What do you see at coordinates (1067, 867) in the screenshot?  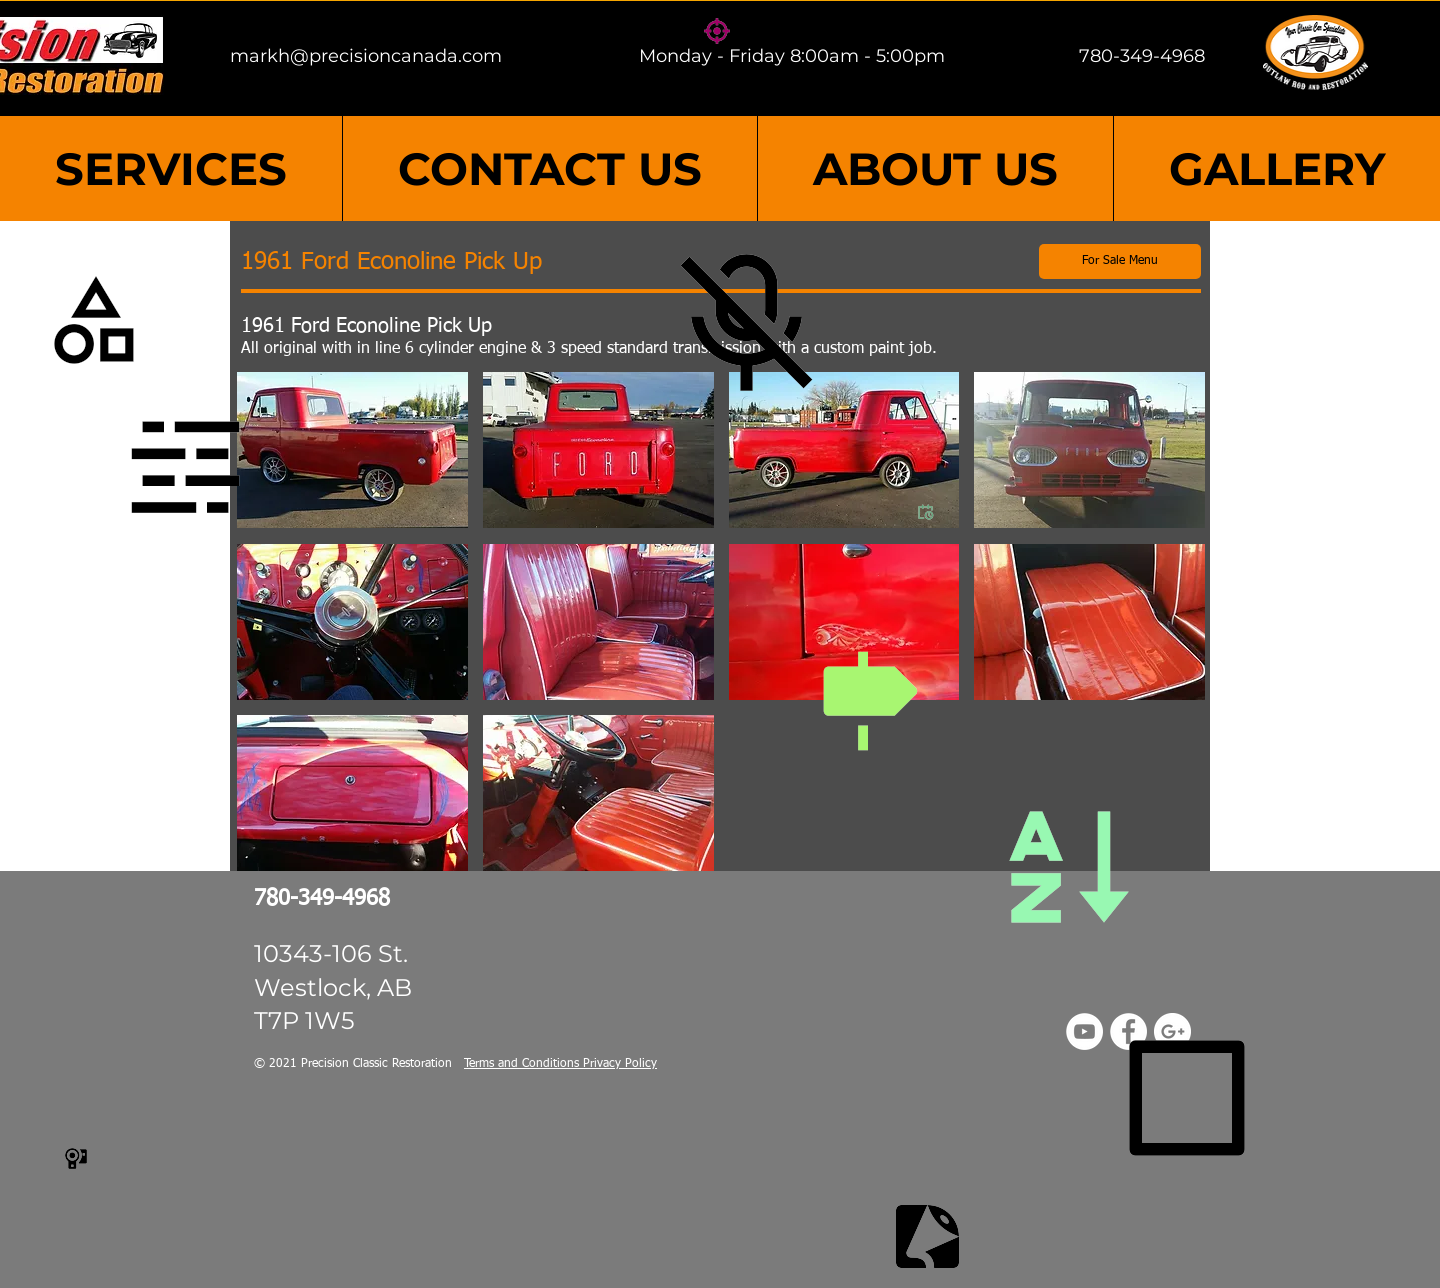 I see `sort items alphabetically from A to Z` at bounding box center [1067, 867].